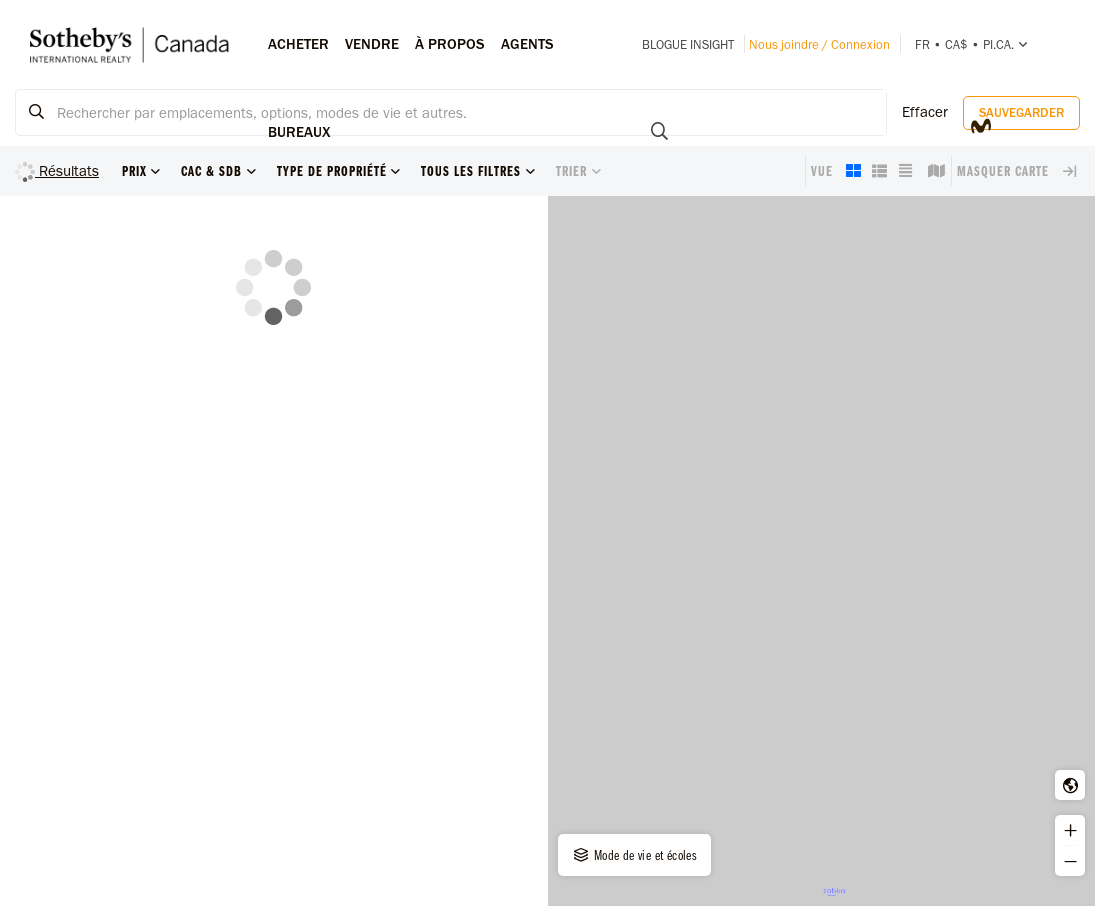 This screenshot has width=1095, height=906. I want to click on open the Żabka convenience store app, so click(834, 892).